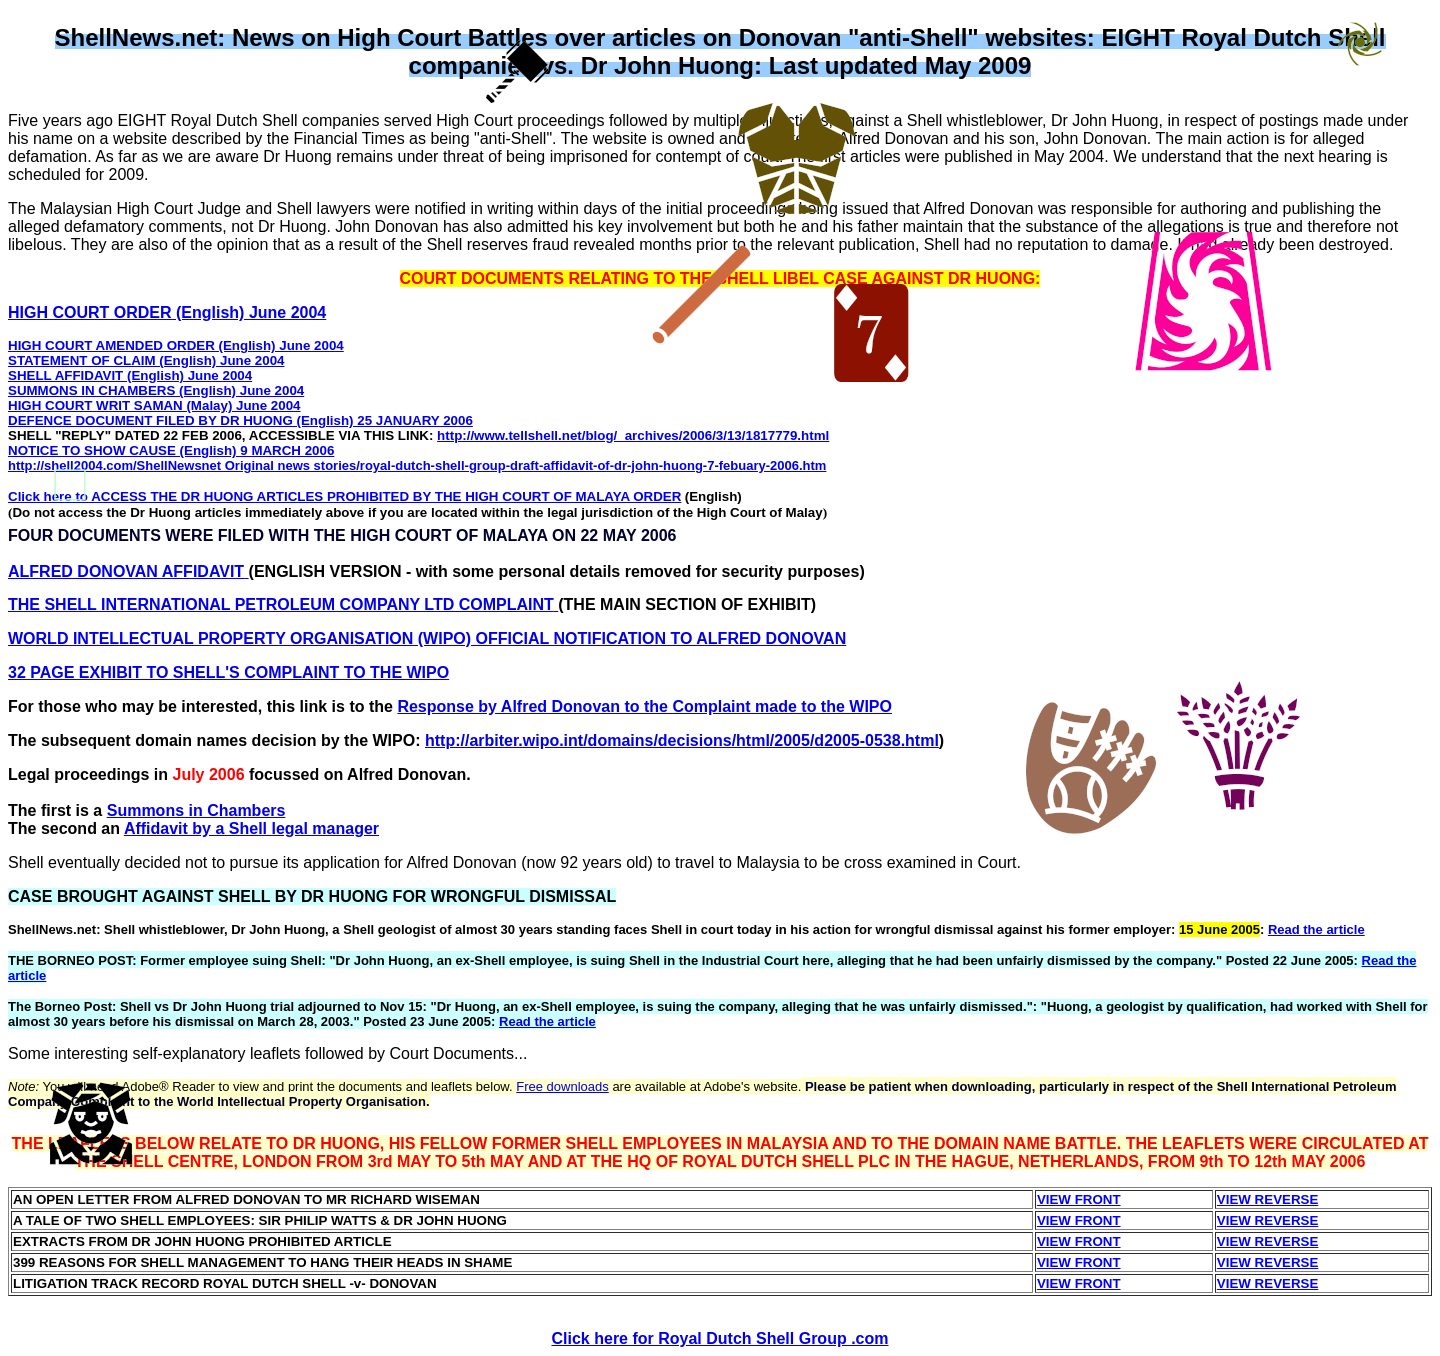  What do you see at coordinates (1091, 768) in the screenshot?
I see `baseball or softball category` at bounding box center [1091, 768].